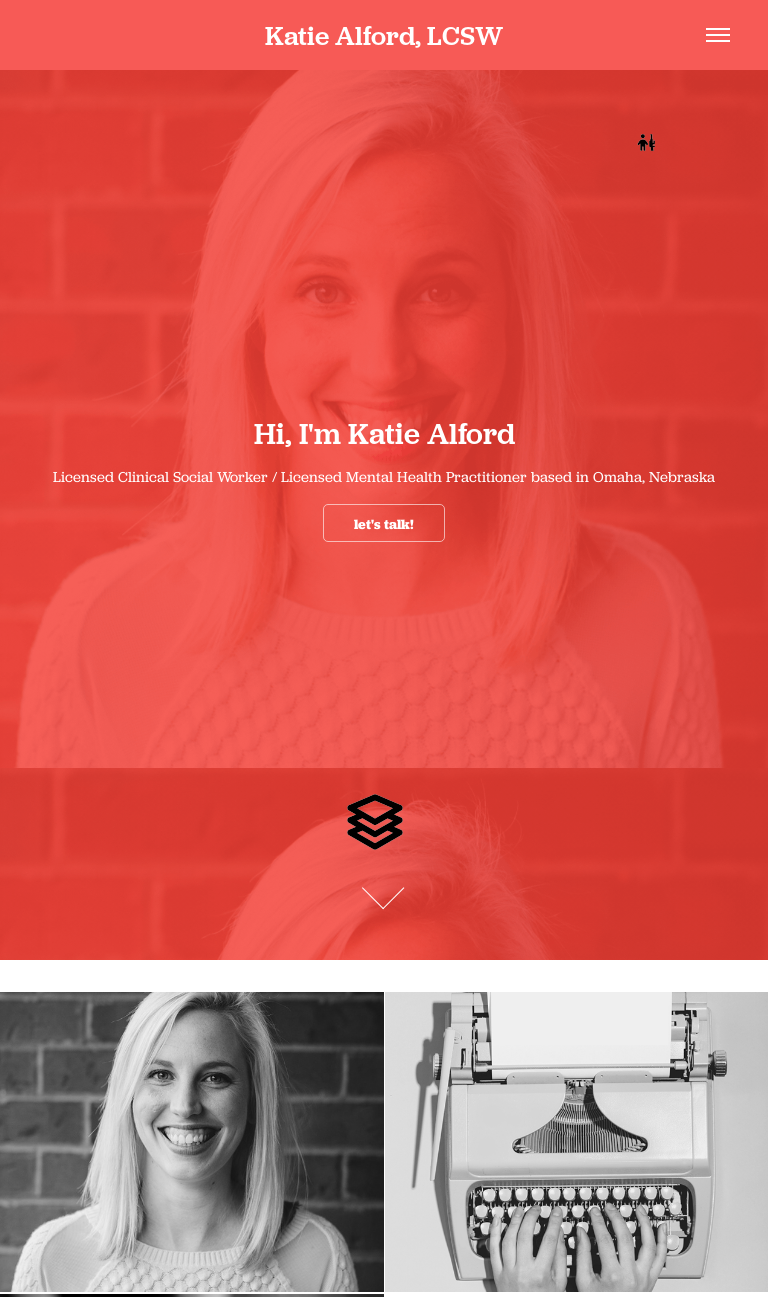  What do you see at coordinates (646, 142) in the screenshot?
I see `indicates child soldier awareness or prevention cause` at bounding box center [646, 142].